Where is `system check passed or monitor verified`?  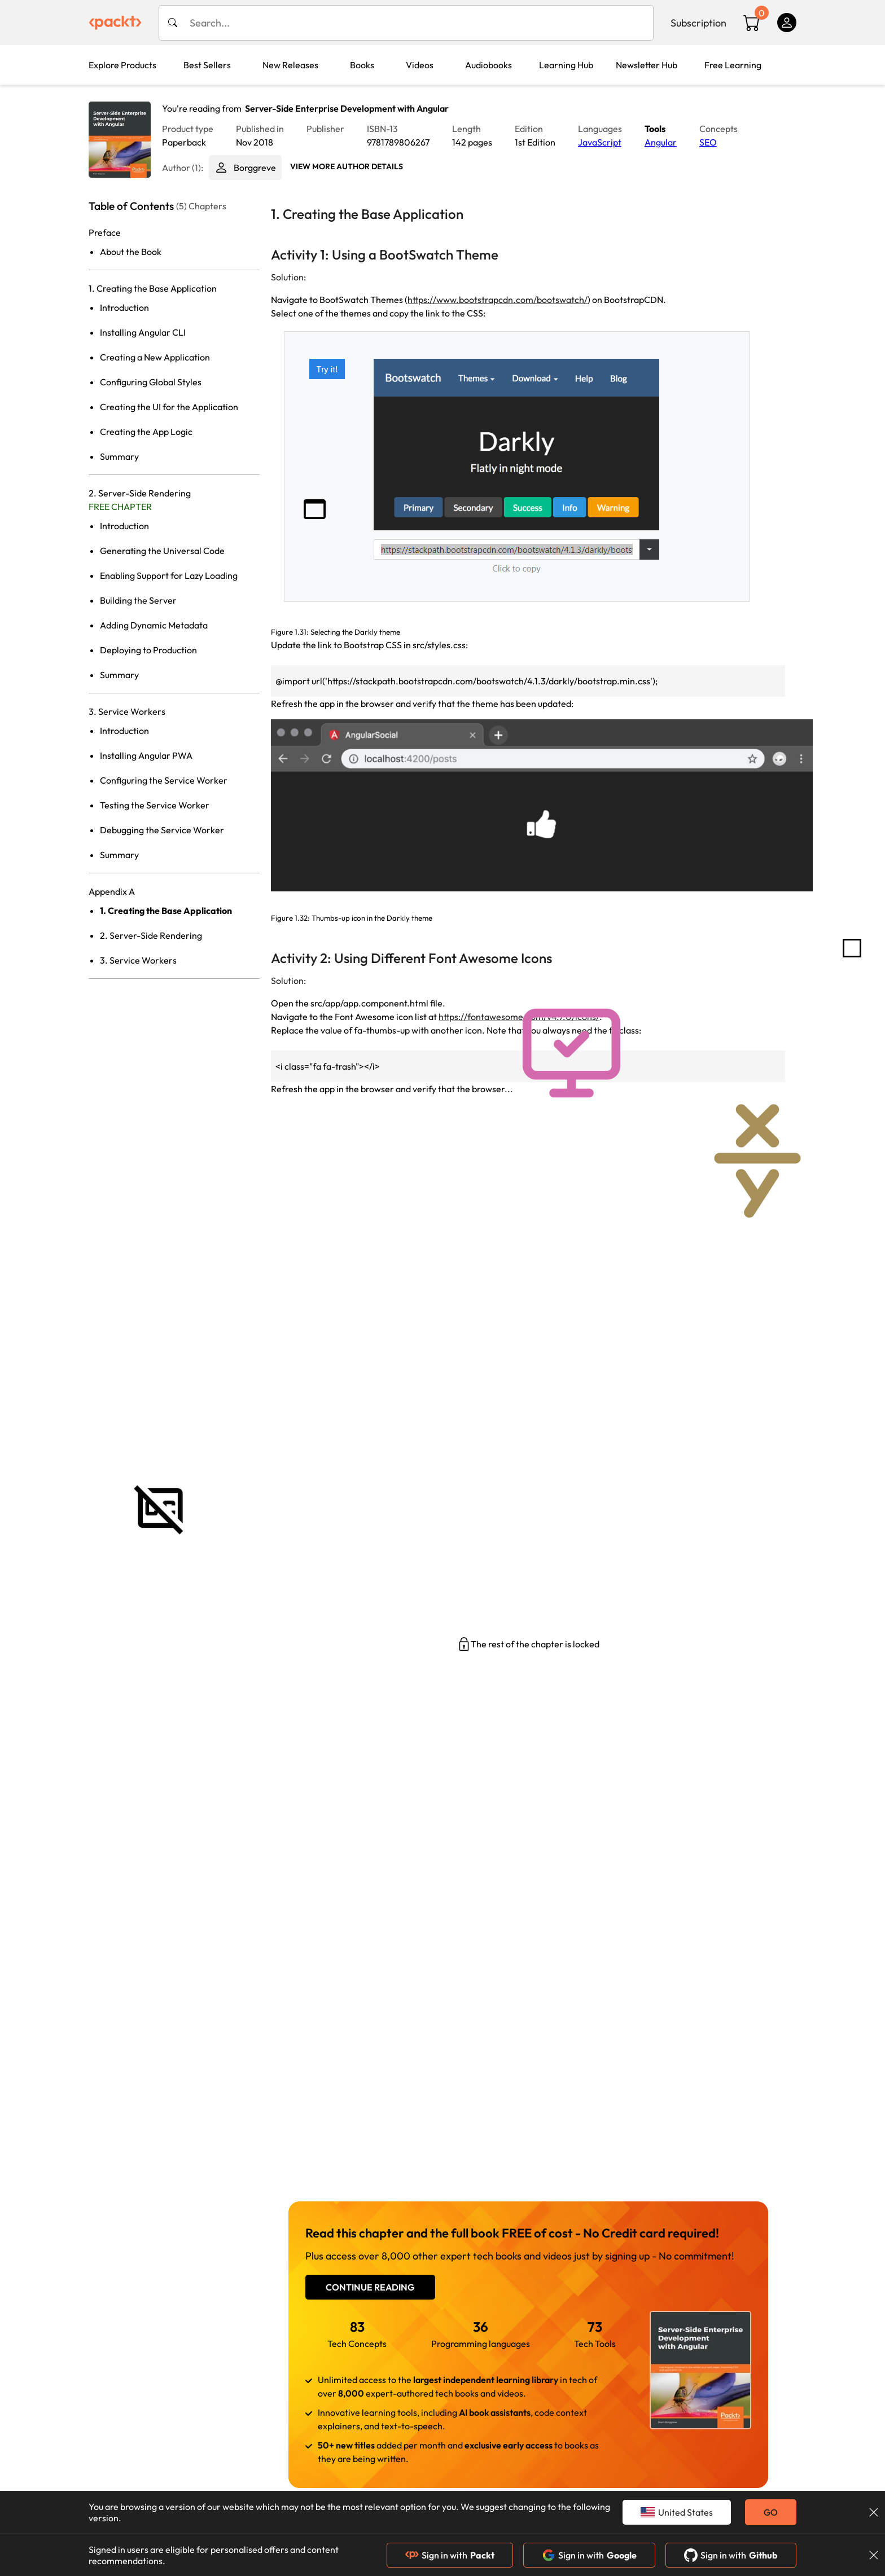 system check passed or monitor verified is located at coordinates (571, 1053).